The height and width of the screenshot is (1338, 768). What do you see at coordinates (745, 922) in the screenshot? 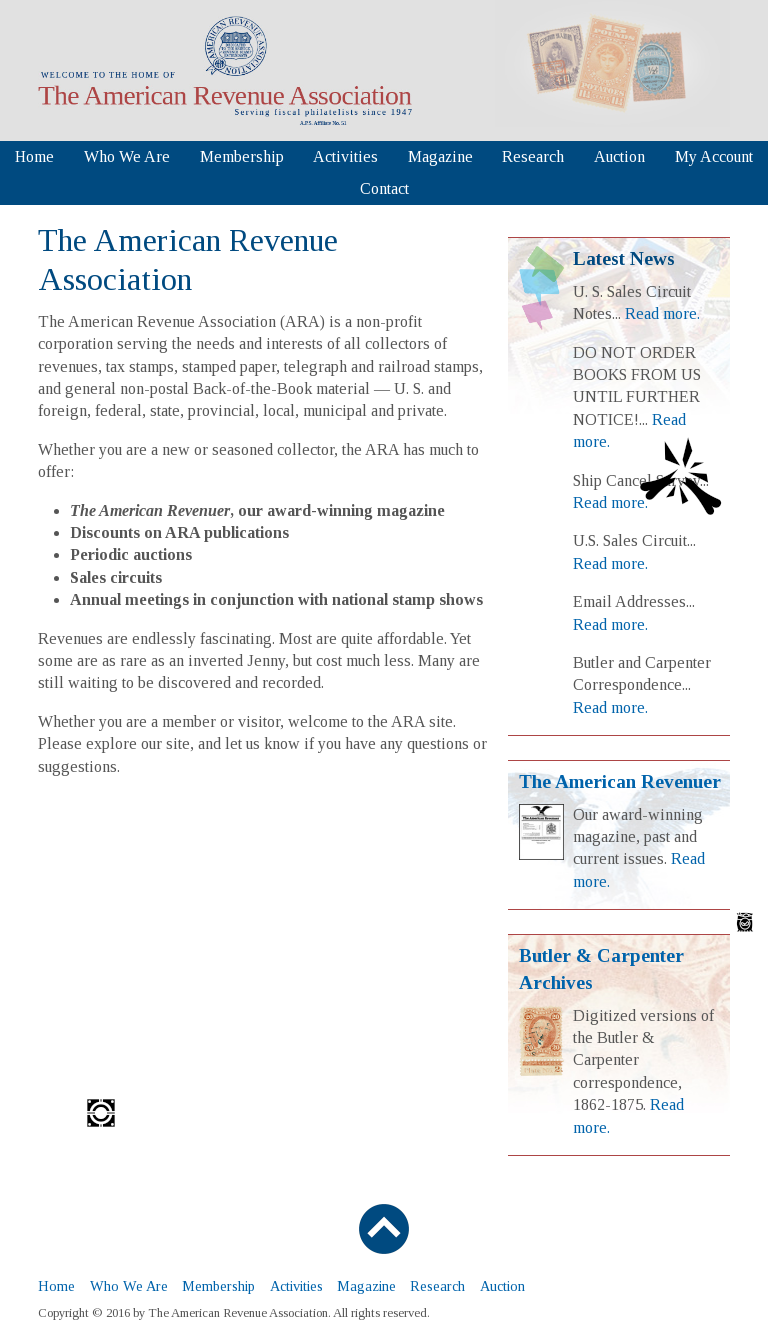
I see `snack or food item in a game inventory` at bounding box center [745, 922].